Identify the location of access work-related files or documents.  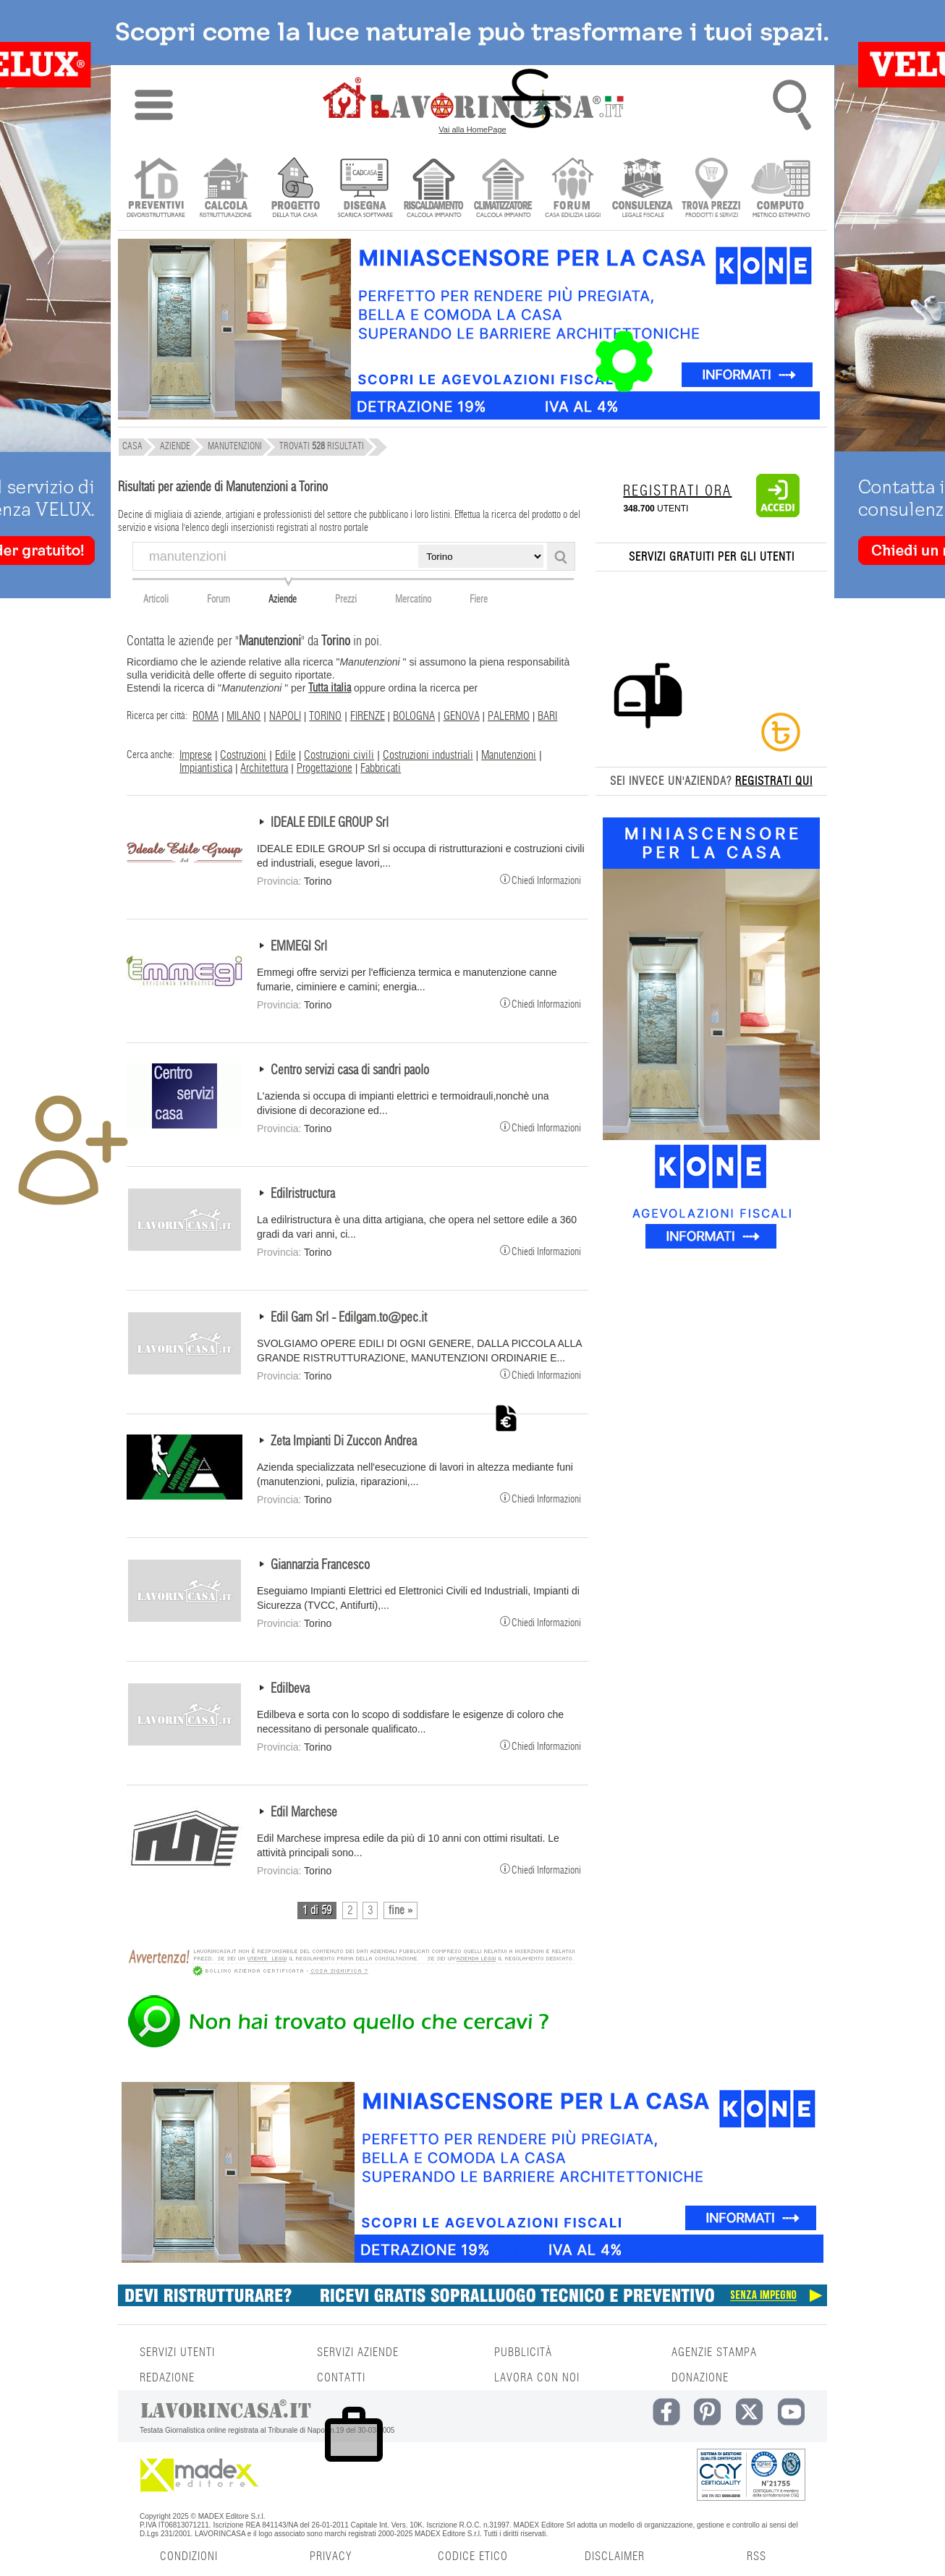
(354, 2436).